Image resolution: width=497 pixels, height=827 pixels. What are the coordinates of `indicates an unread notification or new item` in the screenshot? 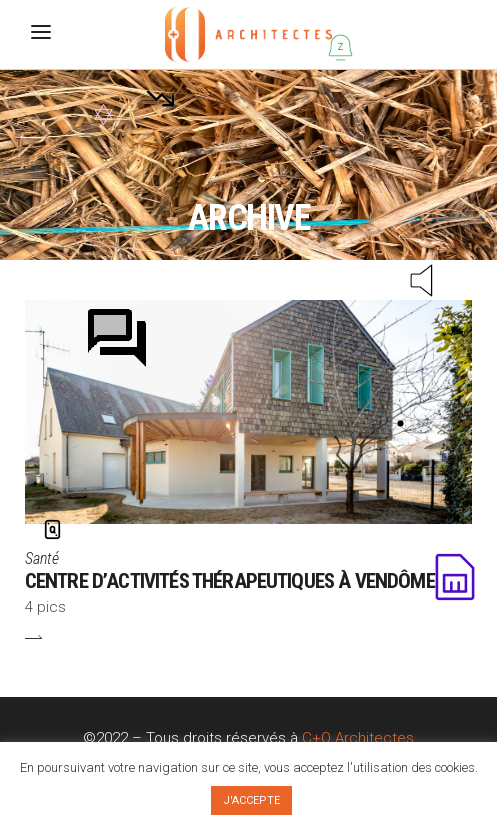 It's located at (400, 423).